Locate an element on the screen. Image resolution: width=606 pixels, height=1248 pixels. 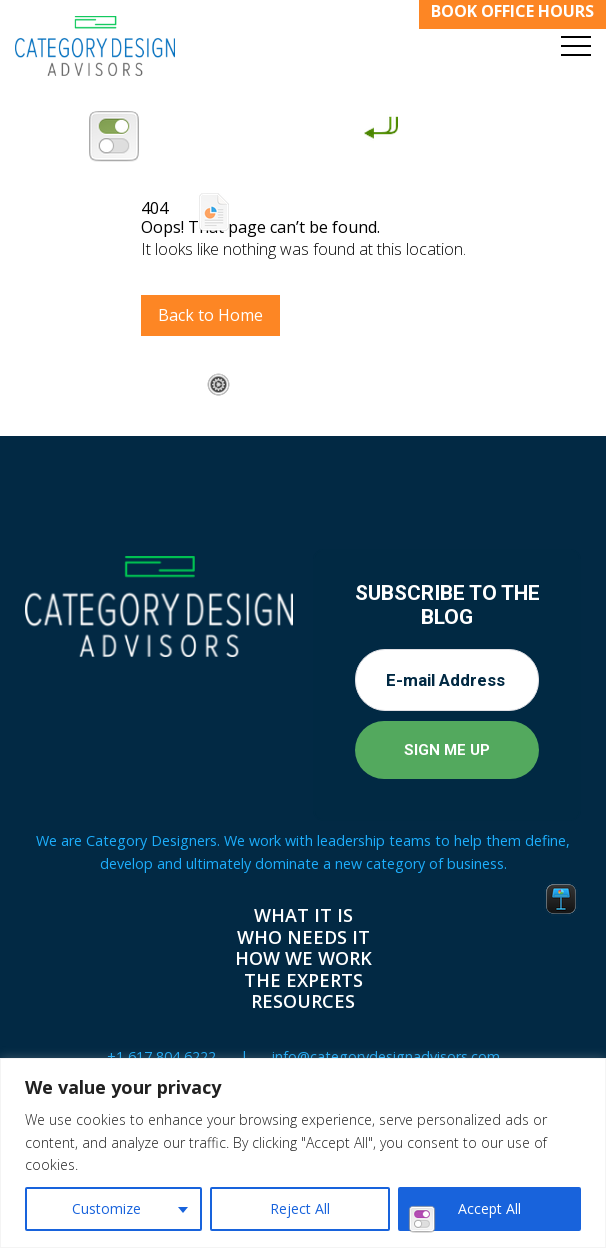
view or edit document properties is located at coordinates (218, 384).